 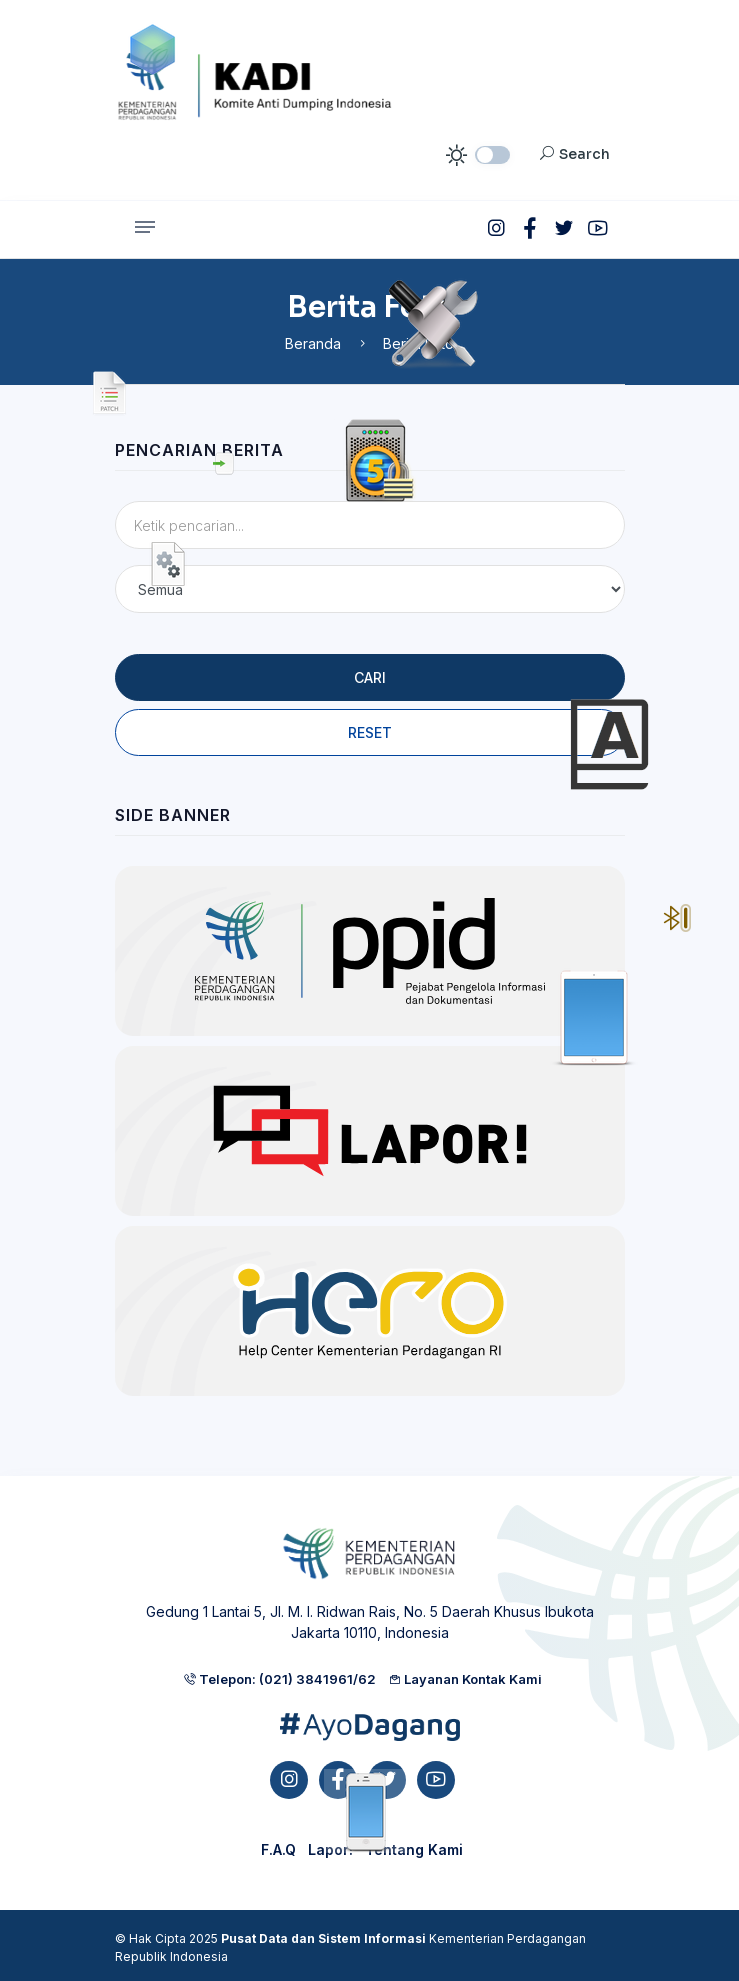 What do you see at coordinates (168, 564) in the screenshot?
I see `open configuration file settings` at bounding box center [168, 564].